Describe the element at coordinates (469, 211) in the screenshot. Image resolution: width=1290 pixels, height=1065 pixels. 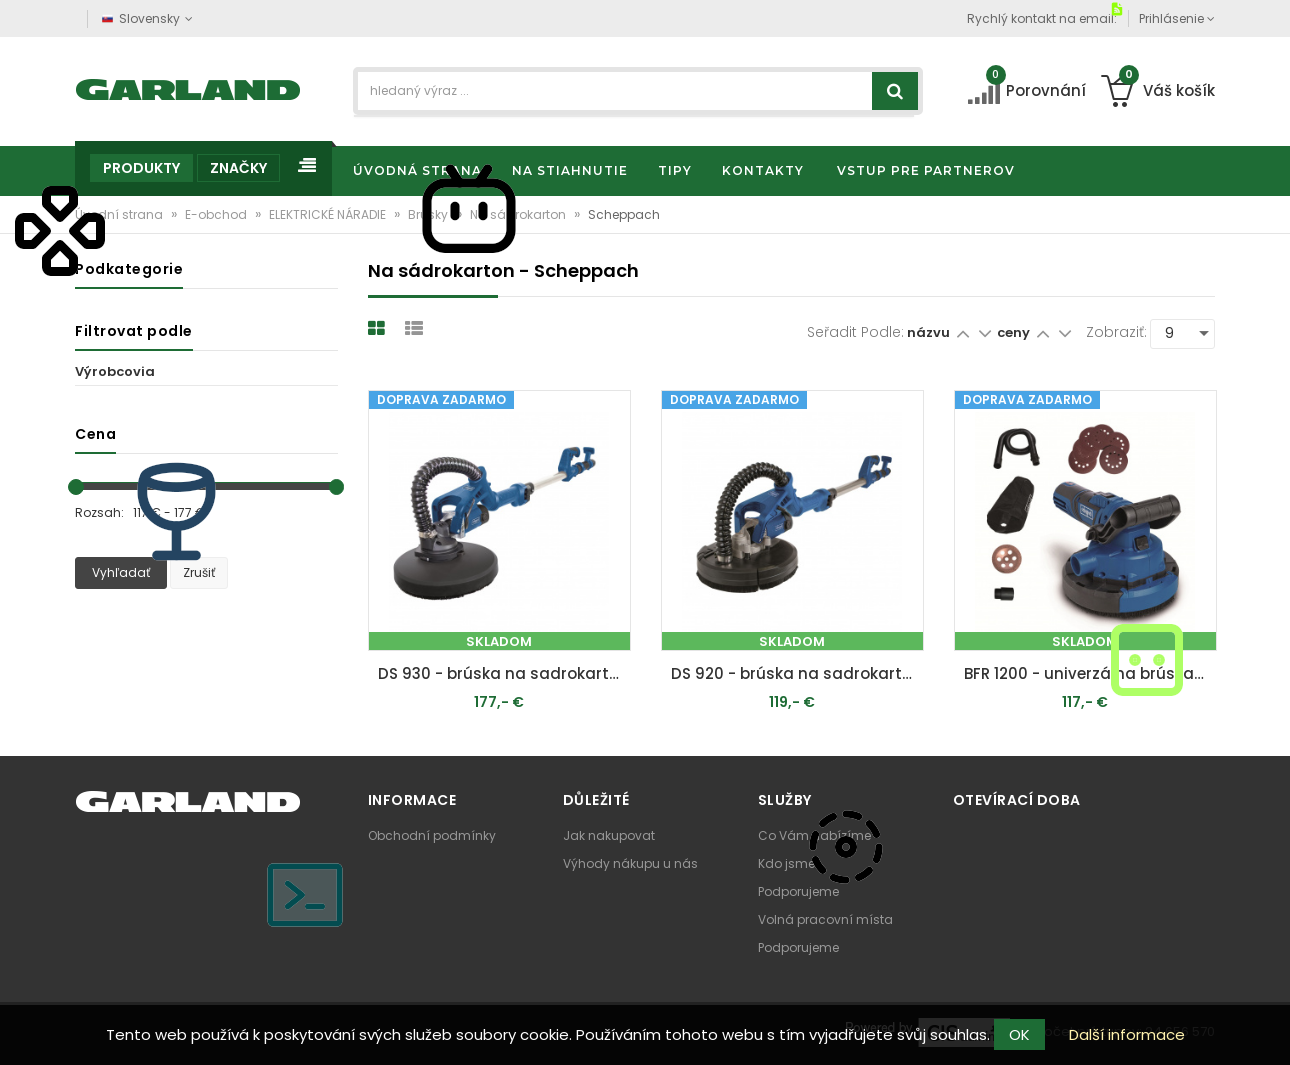
I see `open bilibili video streaming app` at that location.